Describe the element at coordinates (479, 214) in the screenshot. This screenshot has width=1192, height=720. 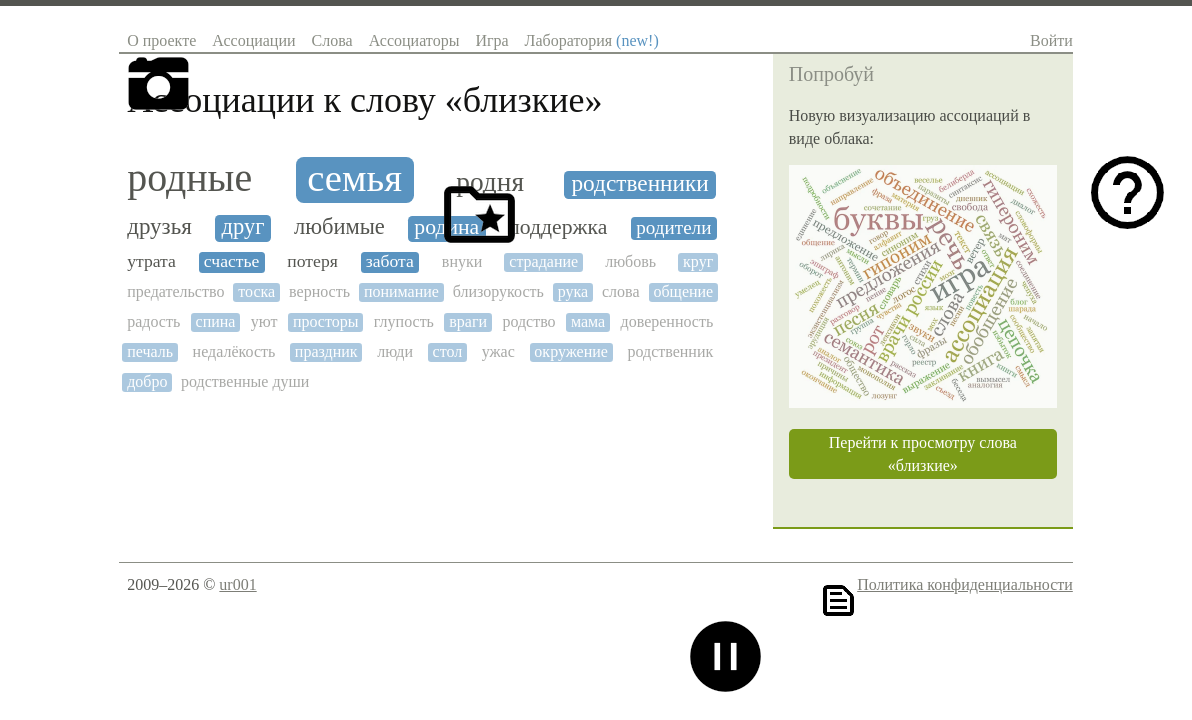
I see `access your starred or favorite files` at that location.